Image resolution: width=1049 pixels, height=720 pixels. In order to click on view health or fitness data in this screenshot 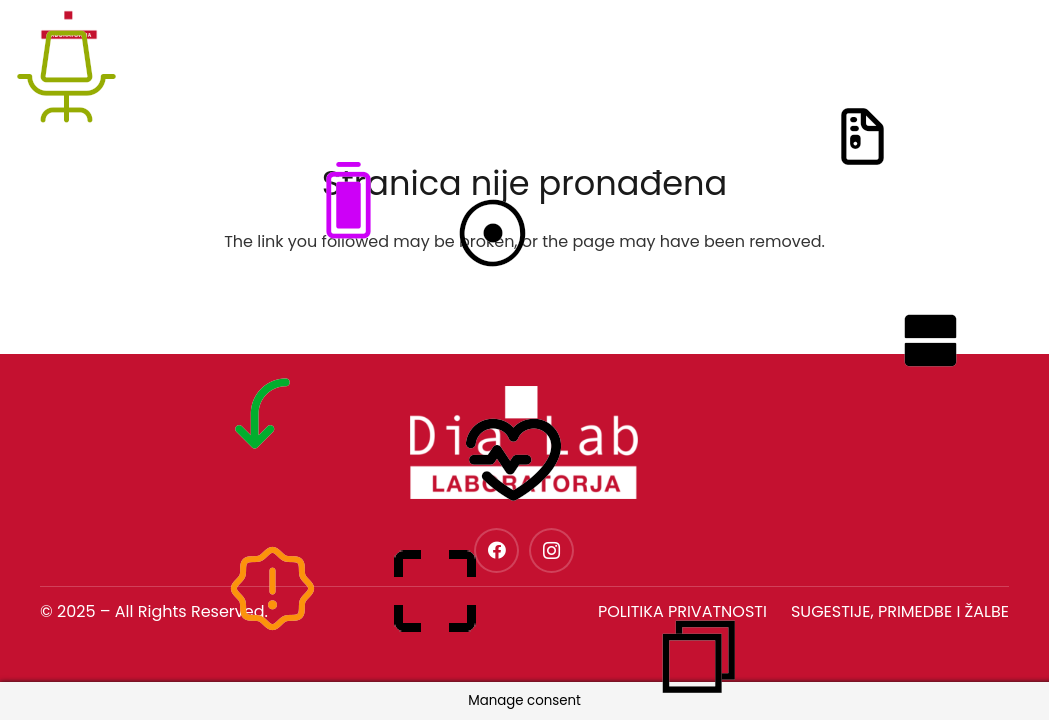, I will do `click(513, 456)`.